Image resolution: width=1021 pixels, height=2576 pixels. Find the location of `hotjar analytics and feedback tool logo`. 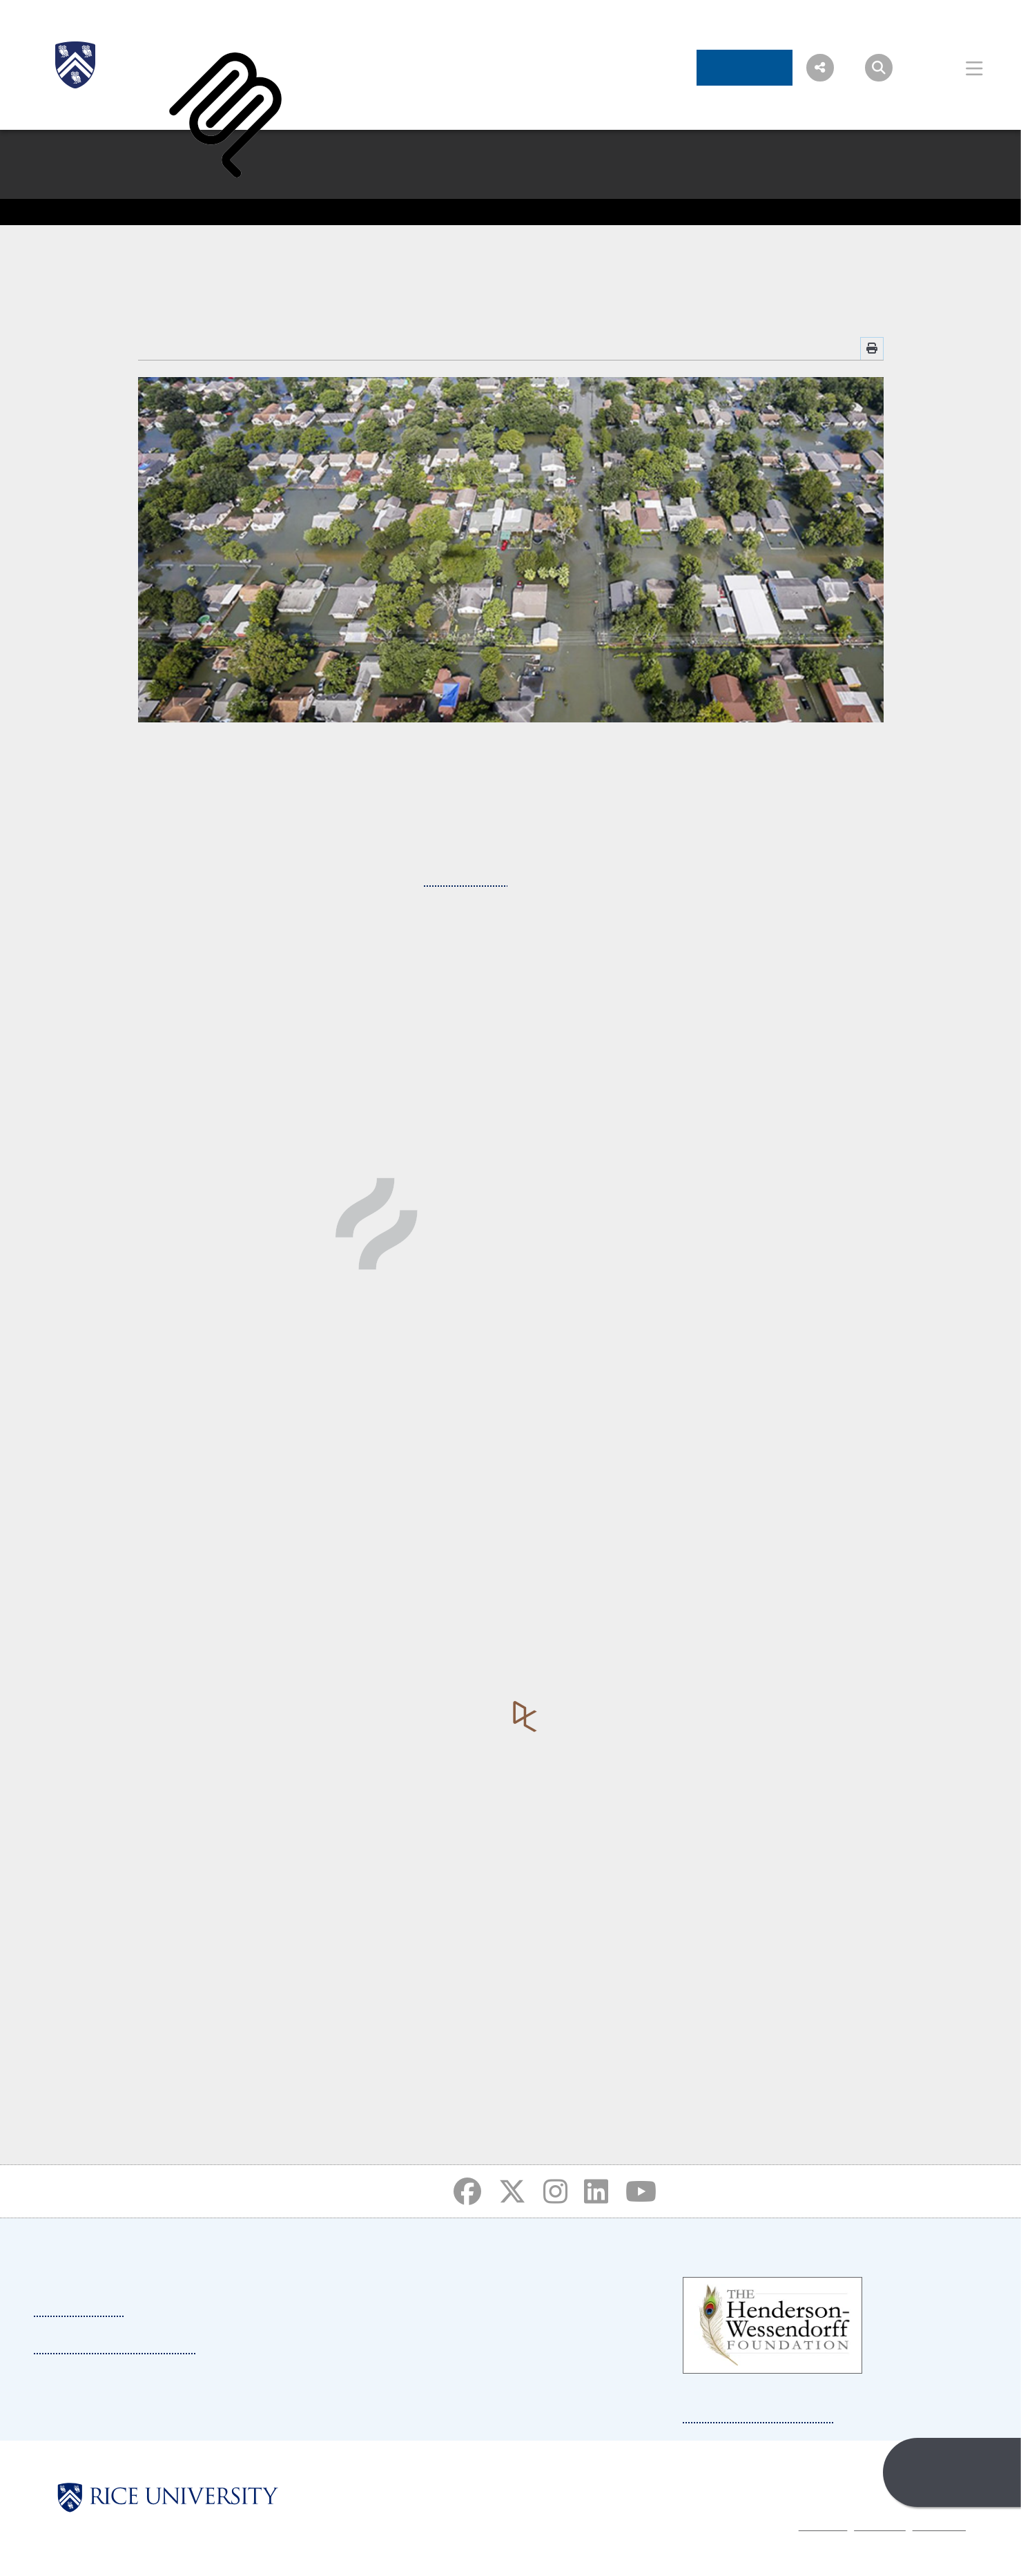

hotjar analytics and feedback tool logo is located at coordinates (376, 1224).